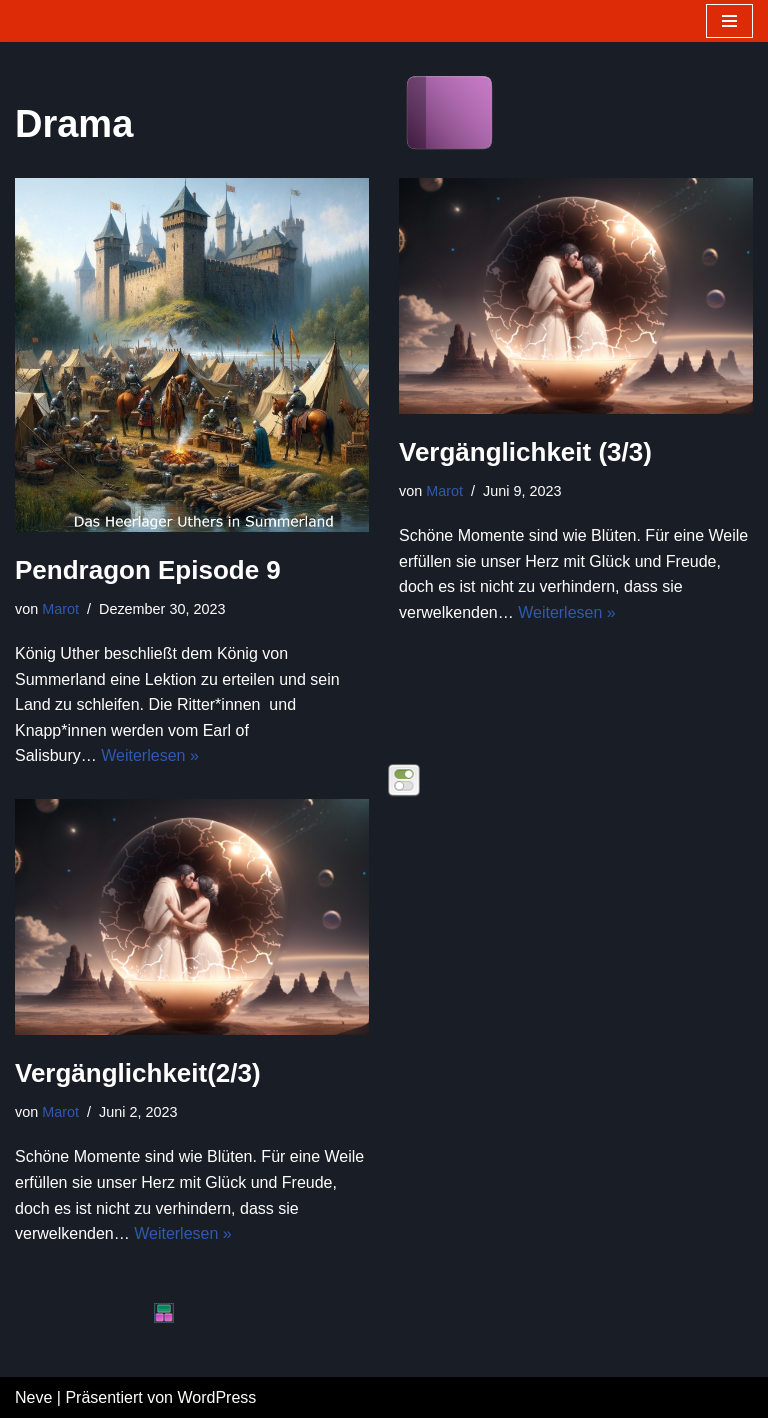  I want to click on access the desktop folder, so click(449, 109).